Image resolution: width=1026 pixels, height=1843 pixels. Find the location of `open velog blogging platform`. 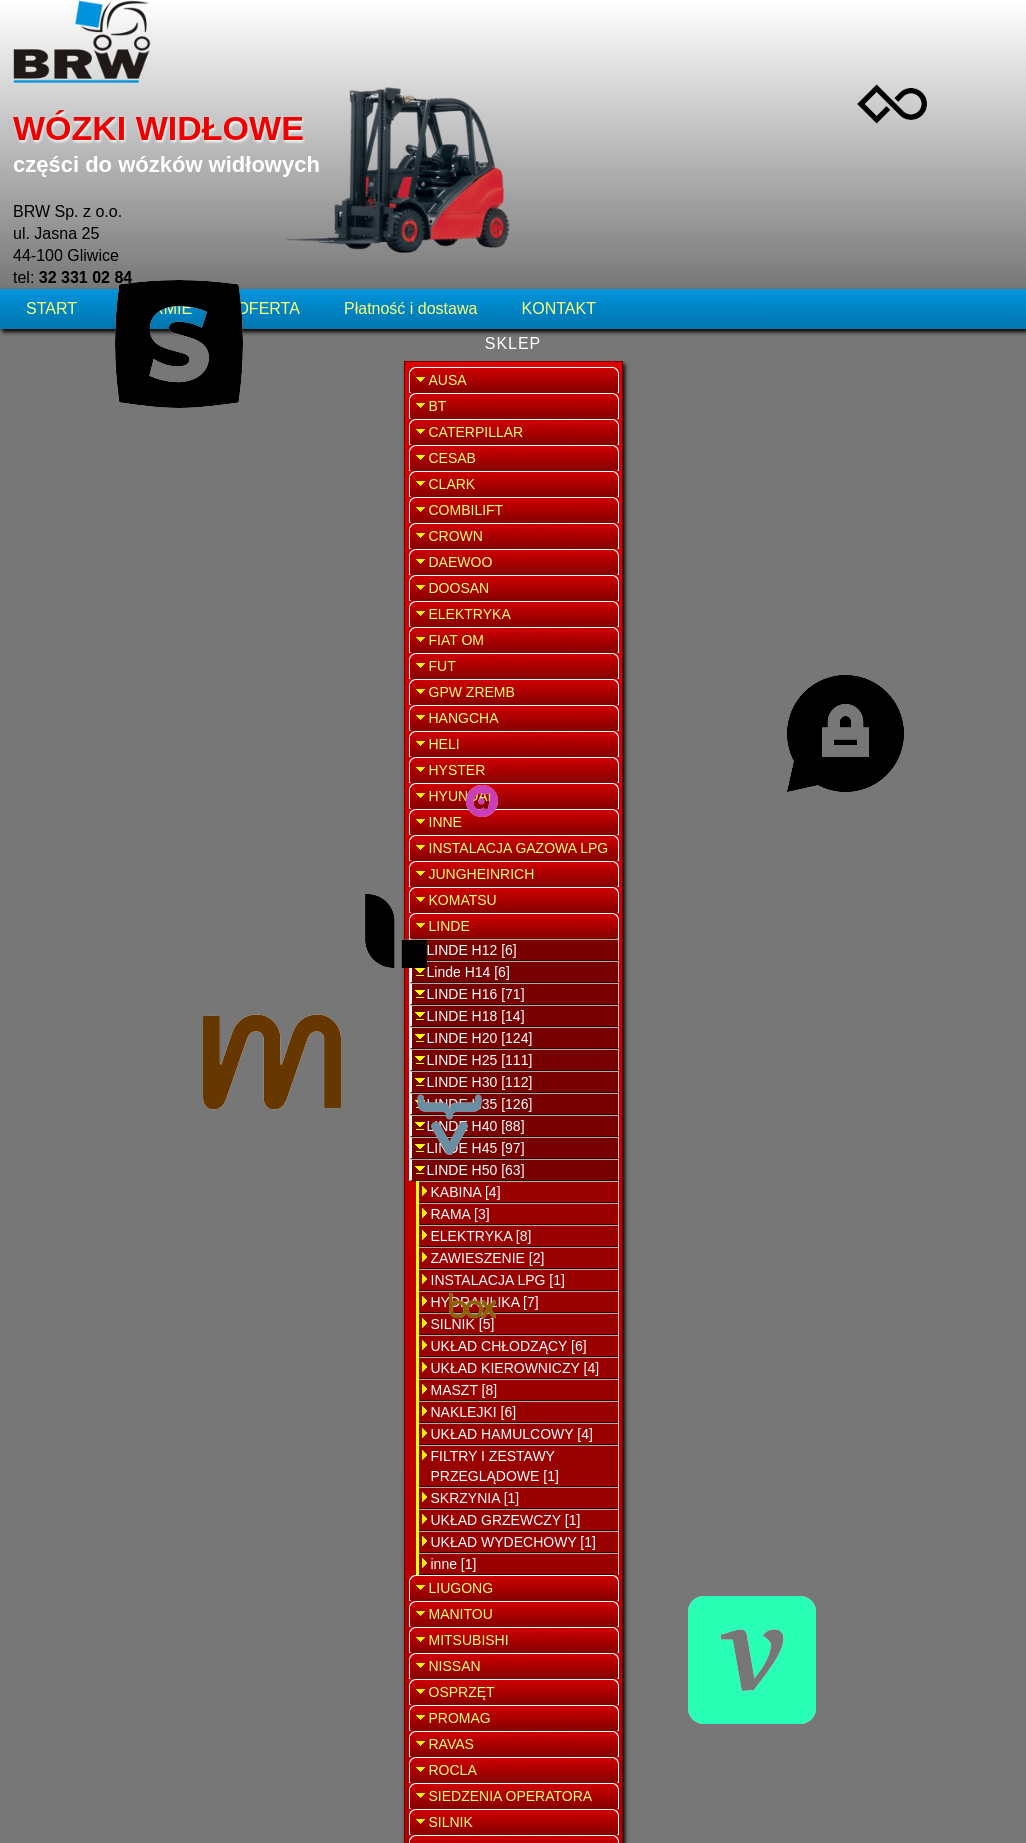

open velog blogging platform is located at coordinates (752, 1660).